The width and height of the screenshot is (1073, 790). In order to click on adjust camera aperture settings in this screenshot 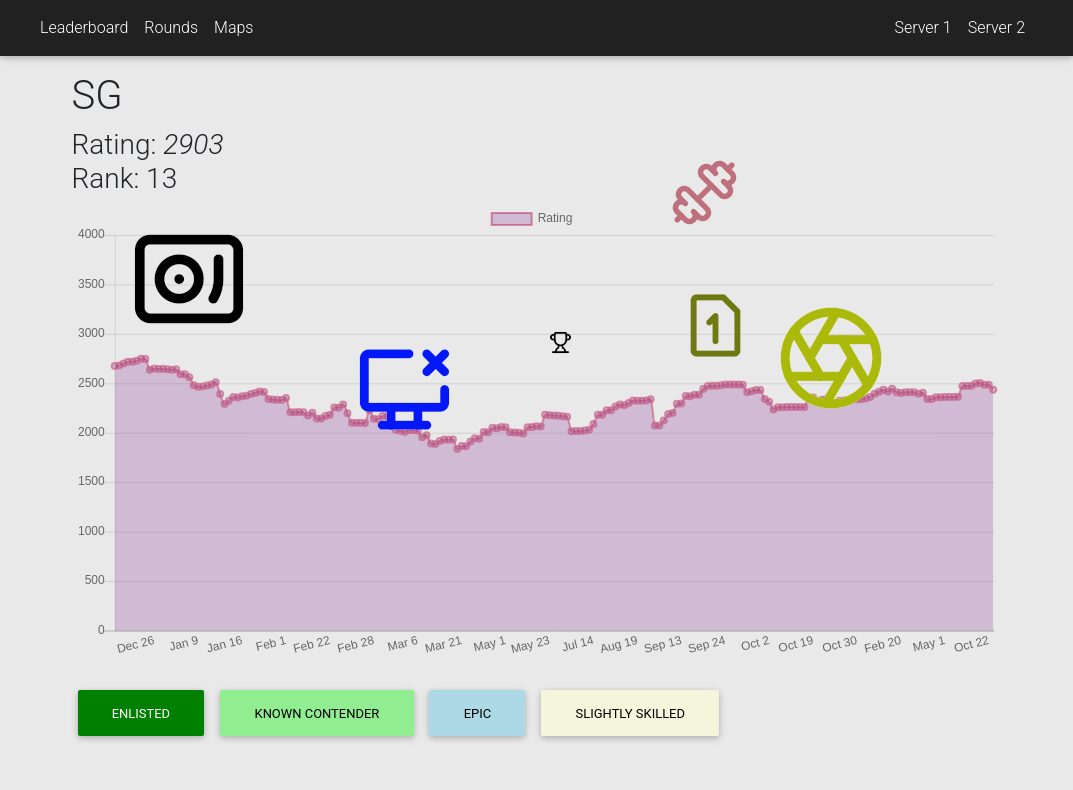, I will do `click(831, 358)`.